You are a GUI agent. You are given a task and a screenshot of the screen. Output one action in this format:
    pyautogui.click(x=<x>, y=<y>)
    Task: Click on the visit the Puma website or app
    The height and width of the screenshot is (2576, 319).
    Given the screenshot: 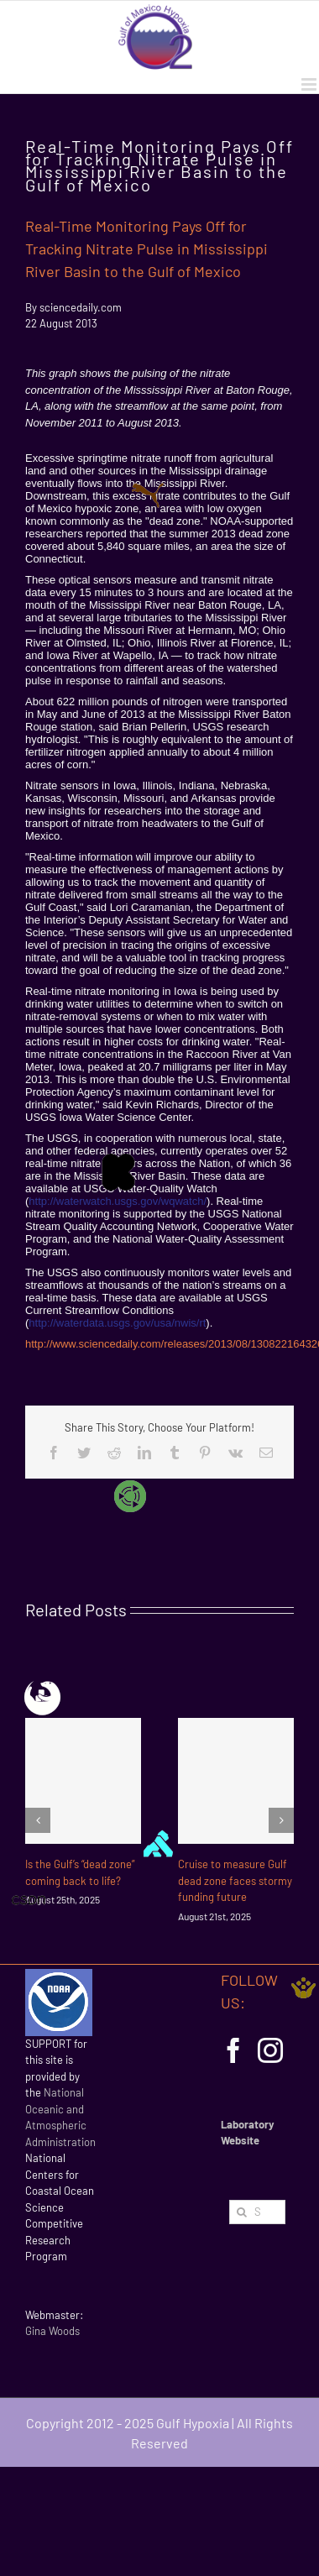 What is the action you would take?
    pyautogui.click(x=148, y=495)
    